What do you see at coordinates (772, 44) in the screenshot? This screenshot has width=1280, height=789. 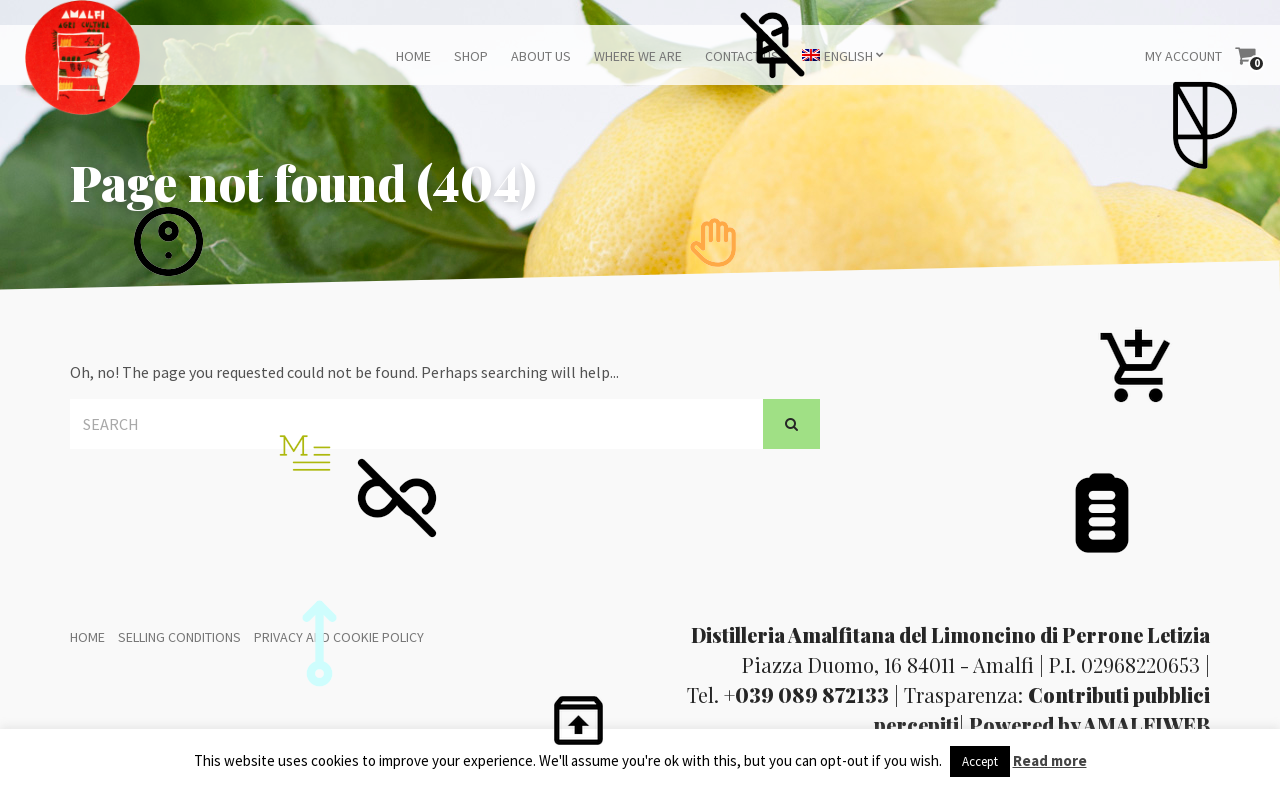 I see `ice cream unavailable or sold out` at bounding box center [772, 44].